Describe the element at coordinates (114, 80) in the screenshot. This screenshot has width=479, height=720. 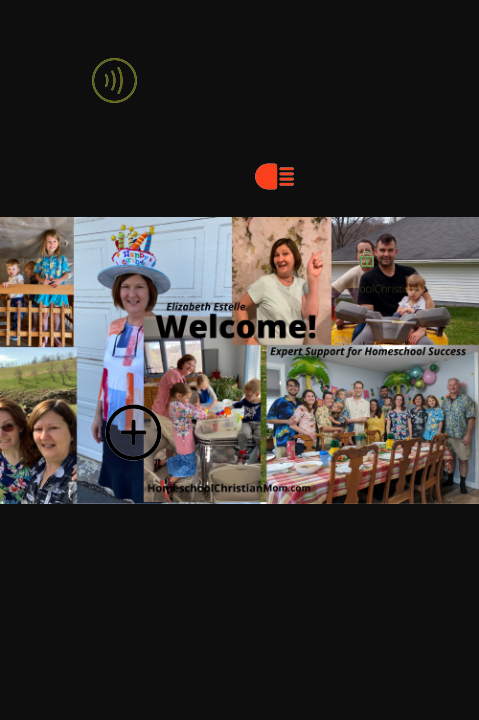
I see `tap to pay with contactless payment` at that location.